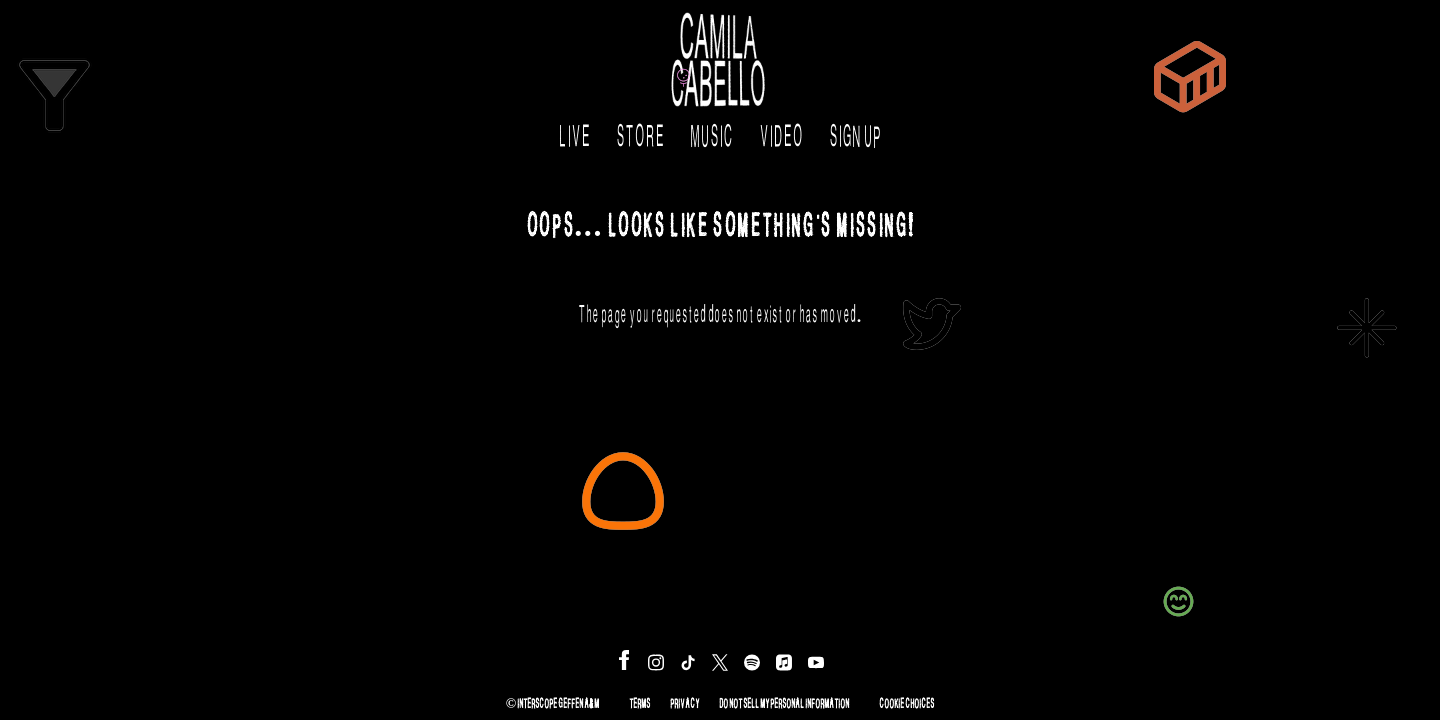 This screenshot has width=1440, height=720. I want to click on filter or sort content, so click(54, 95).